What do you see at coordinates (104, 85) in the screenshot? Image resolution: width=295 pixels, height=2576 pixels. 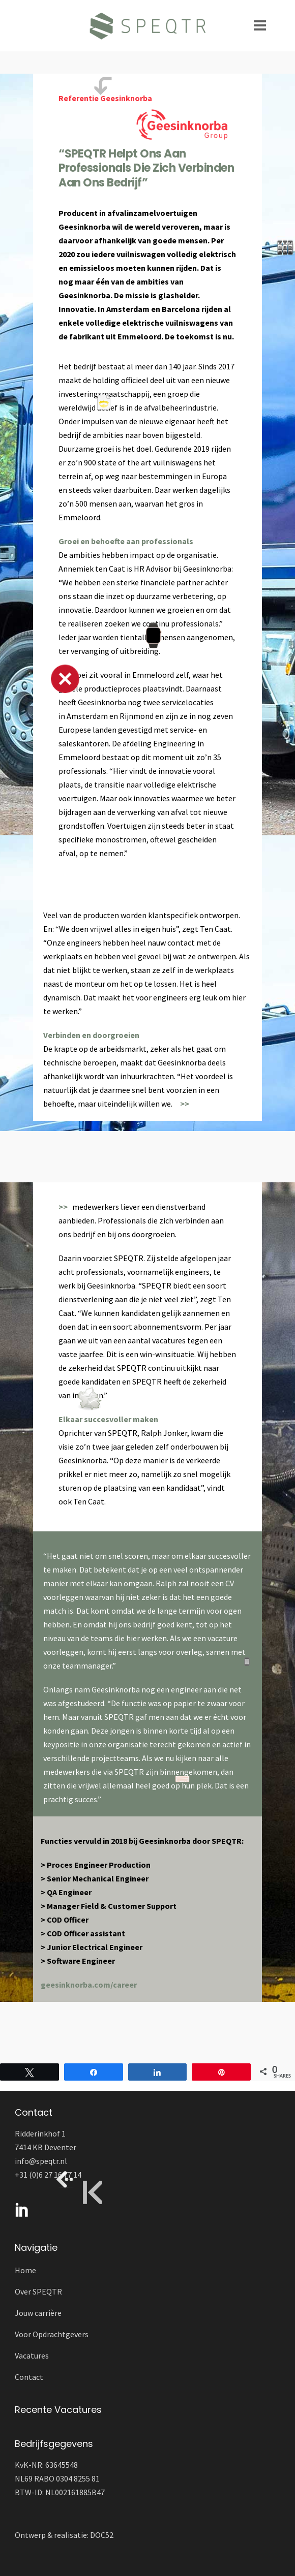 I see `rotate object counterclockwise` at bounding box center [104, 85].